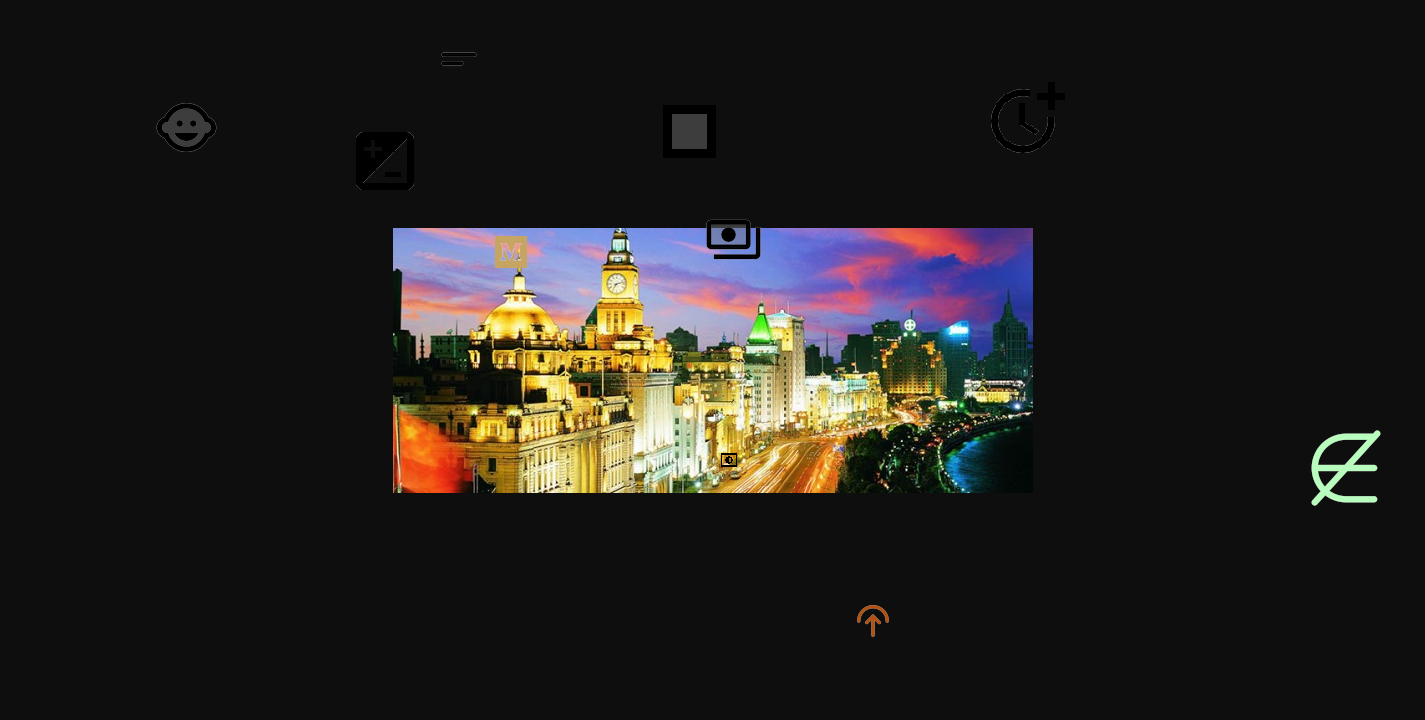  Describe the element at coordinates (729, 460) in the screenshot. I see `adjust display brightness settings` at that location.